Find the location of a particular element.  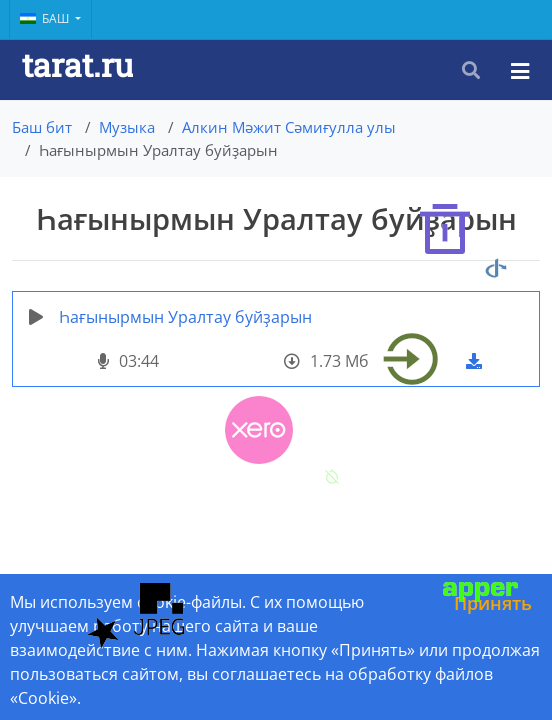

apper brand logo is located at coordinates (480, 589).